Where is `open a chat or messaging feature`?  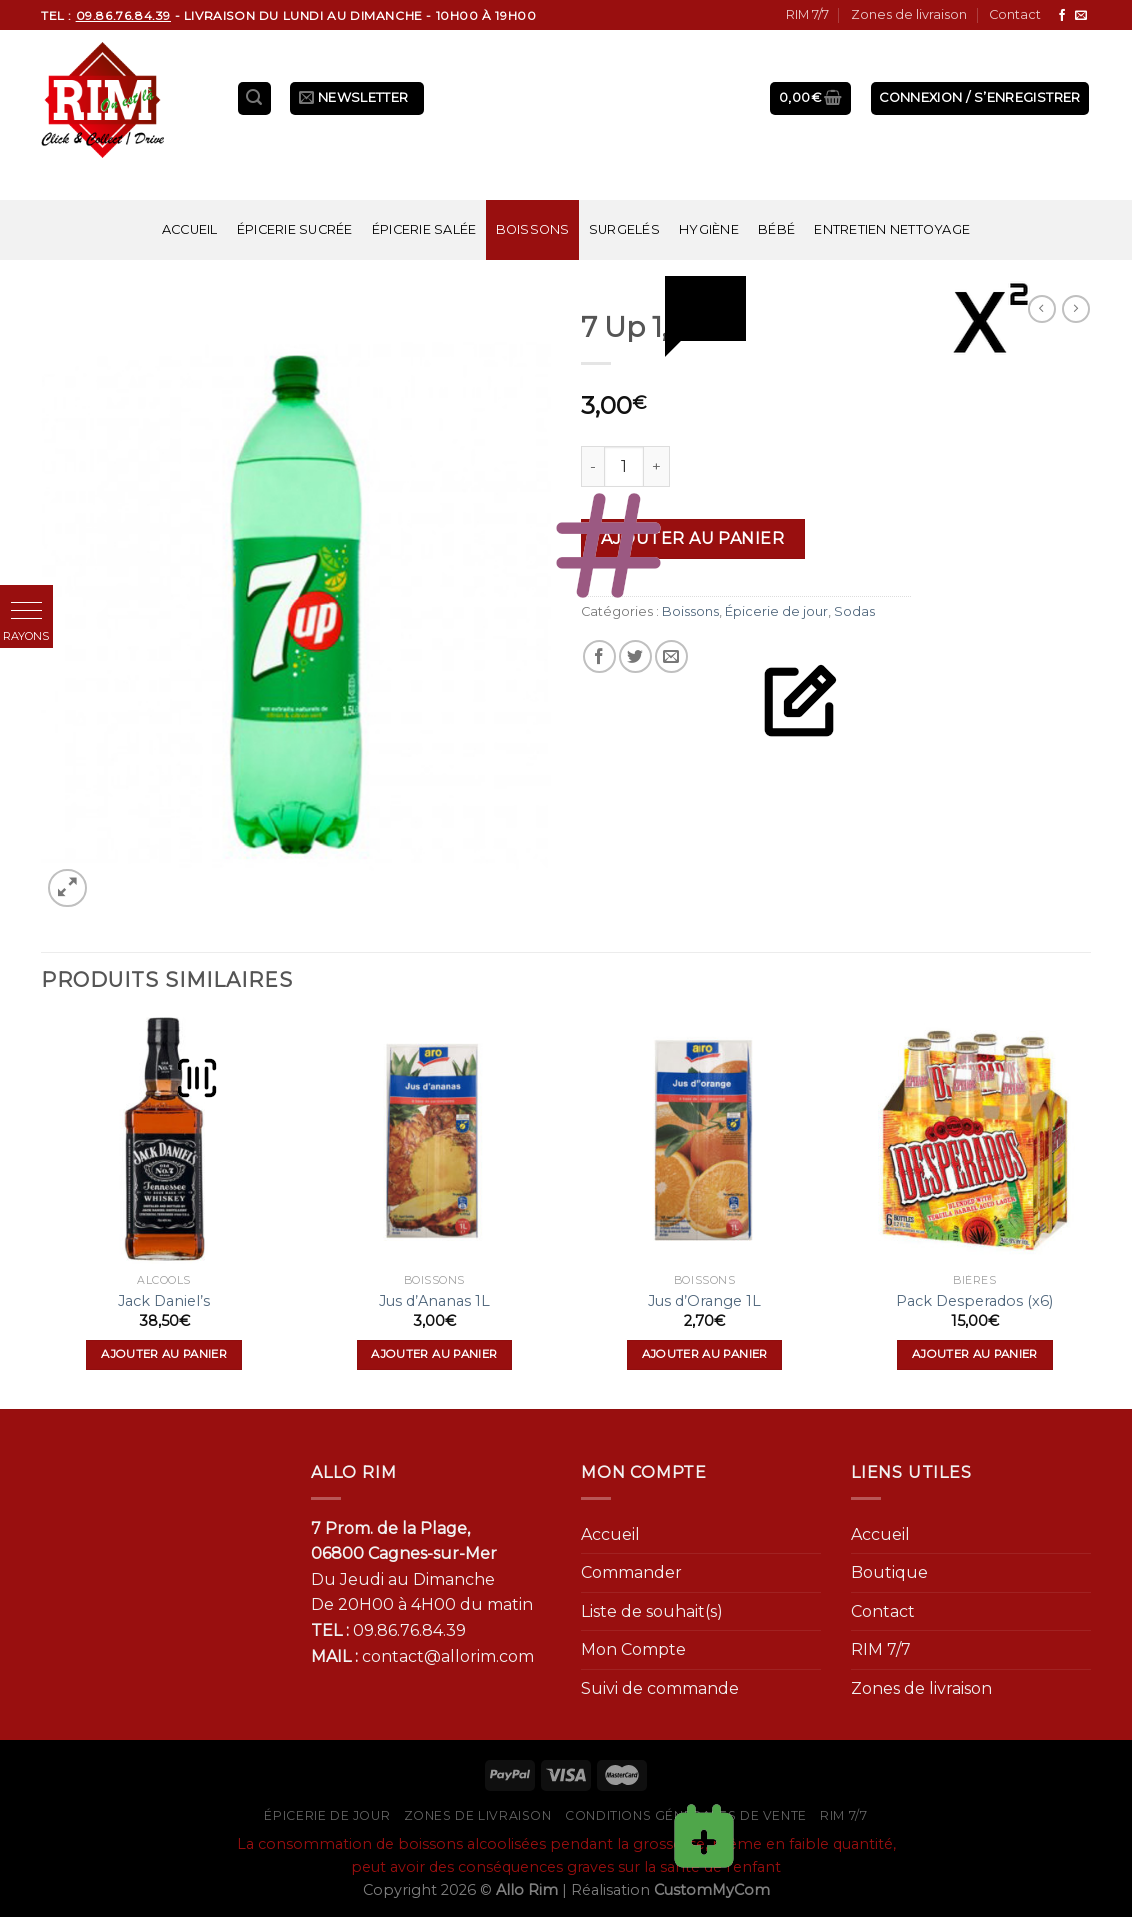 open a chat or messaging feature is located at coordinates (705, 316).